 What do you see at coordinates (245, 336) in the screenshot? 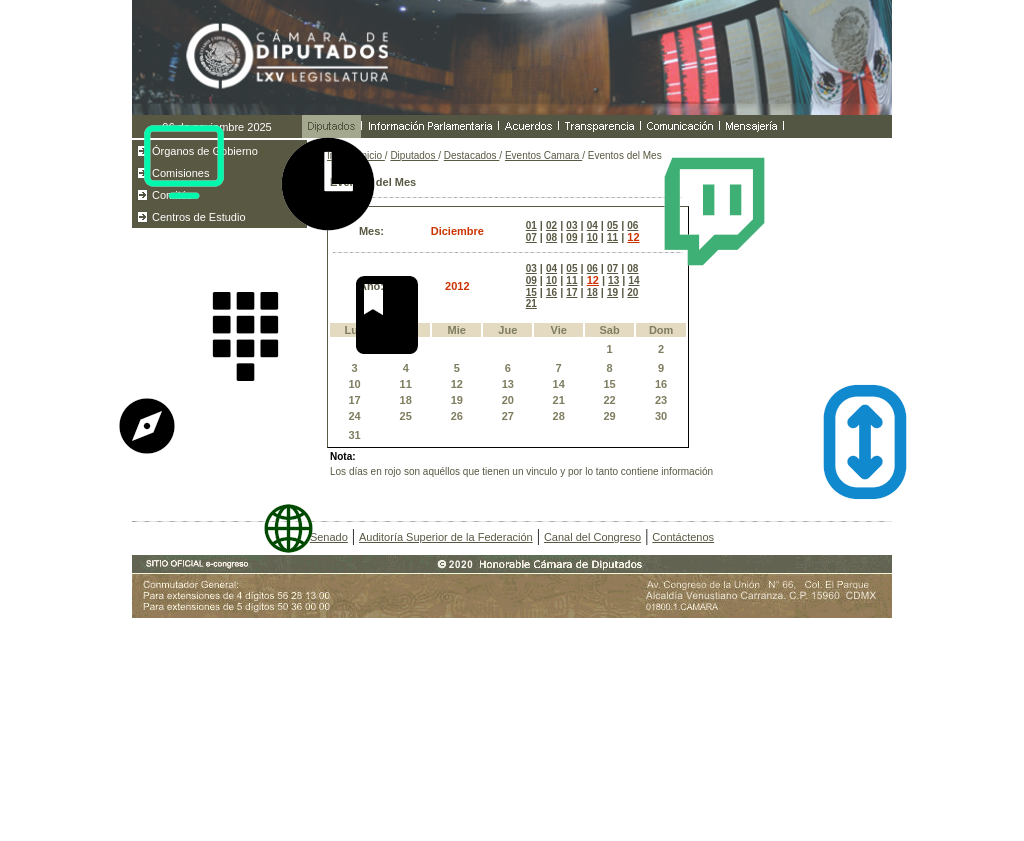
I see `open the dial pad to enter a number` at bounding box center [245, 336].